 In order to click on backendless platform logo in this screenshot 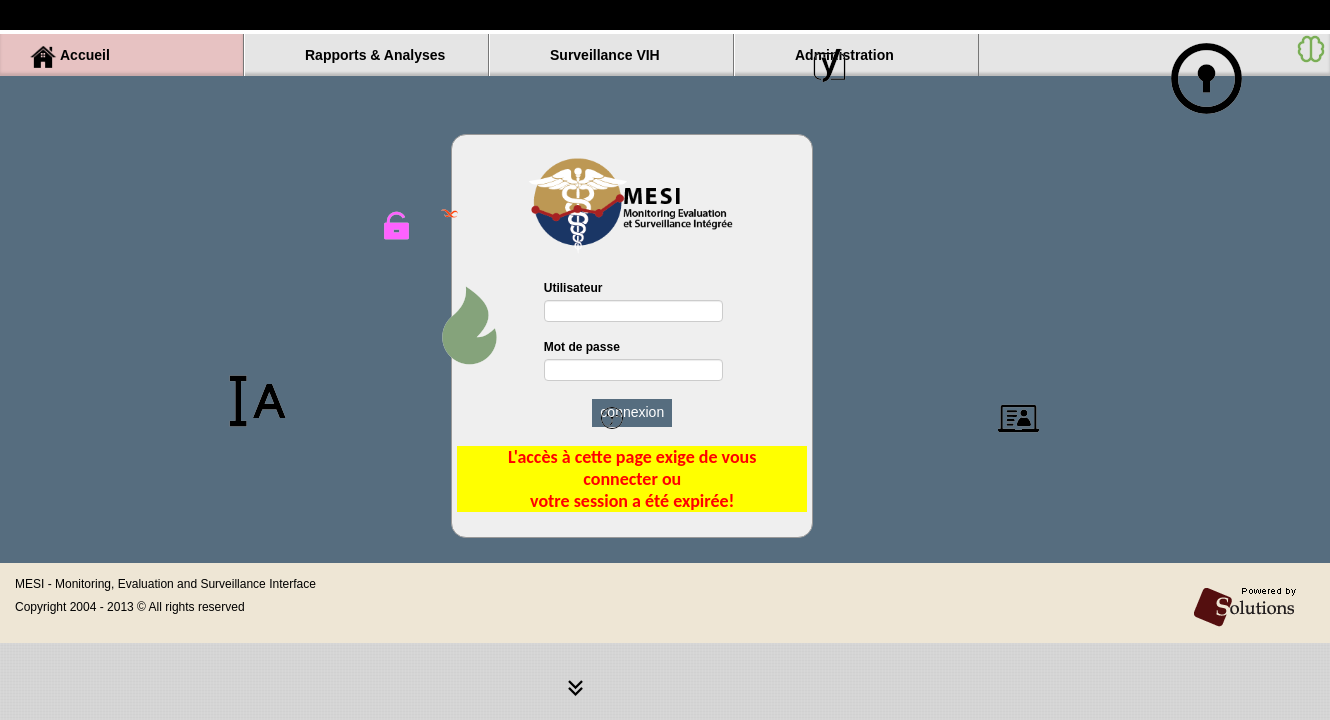, I will do `click(449, 213)`.